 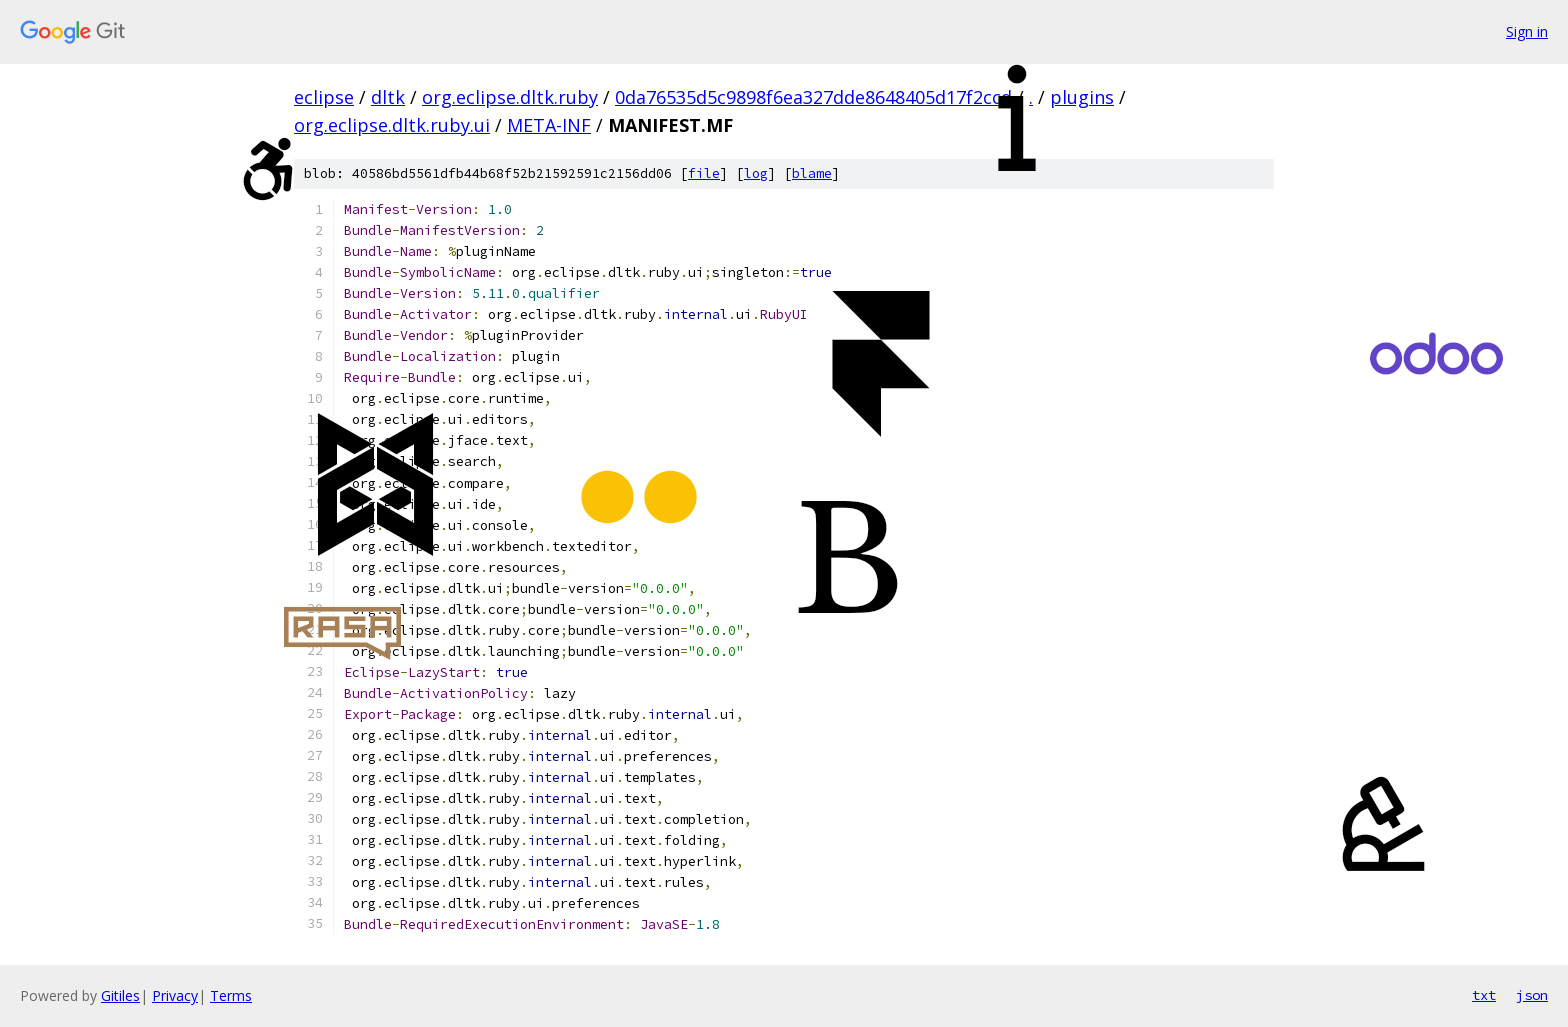 What do you see at coordinates (881, 364) in the screenshot?
I see `open framer design tool` at bounding box center [881, 364].